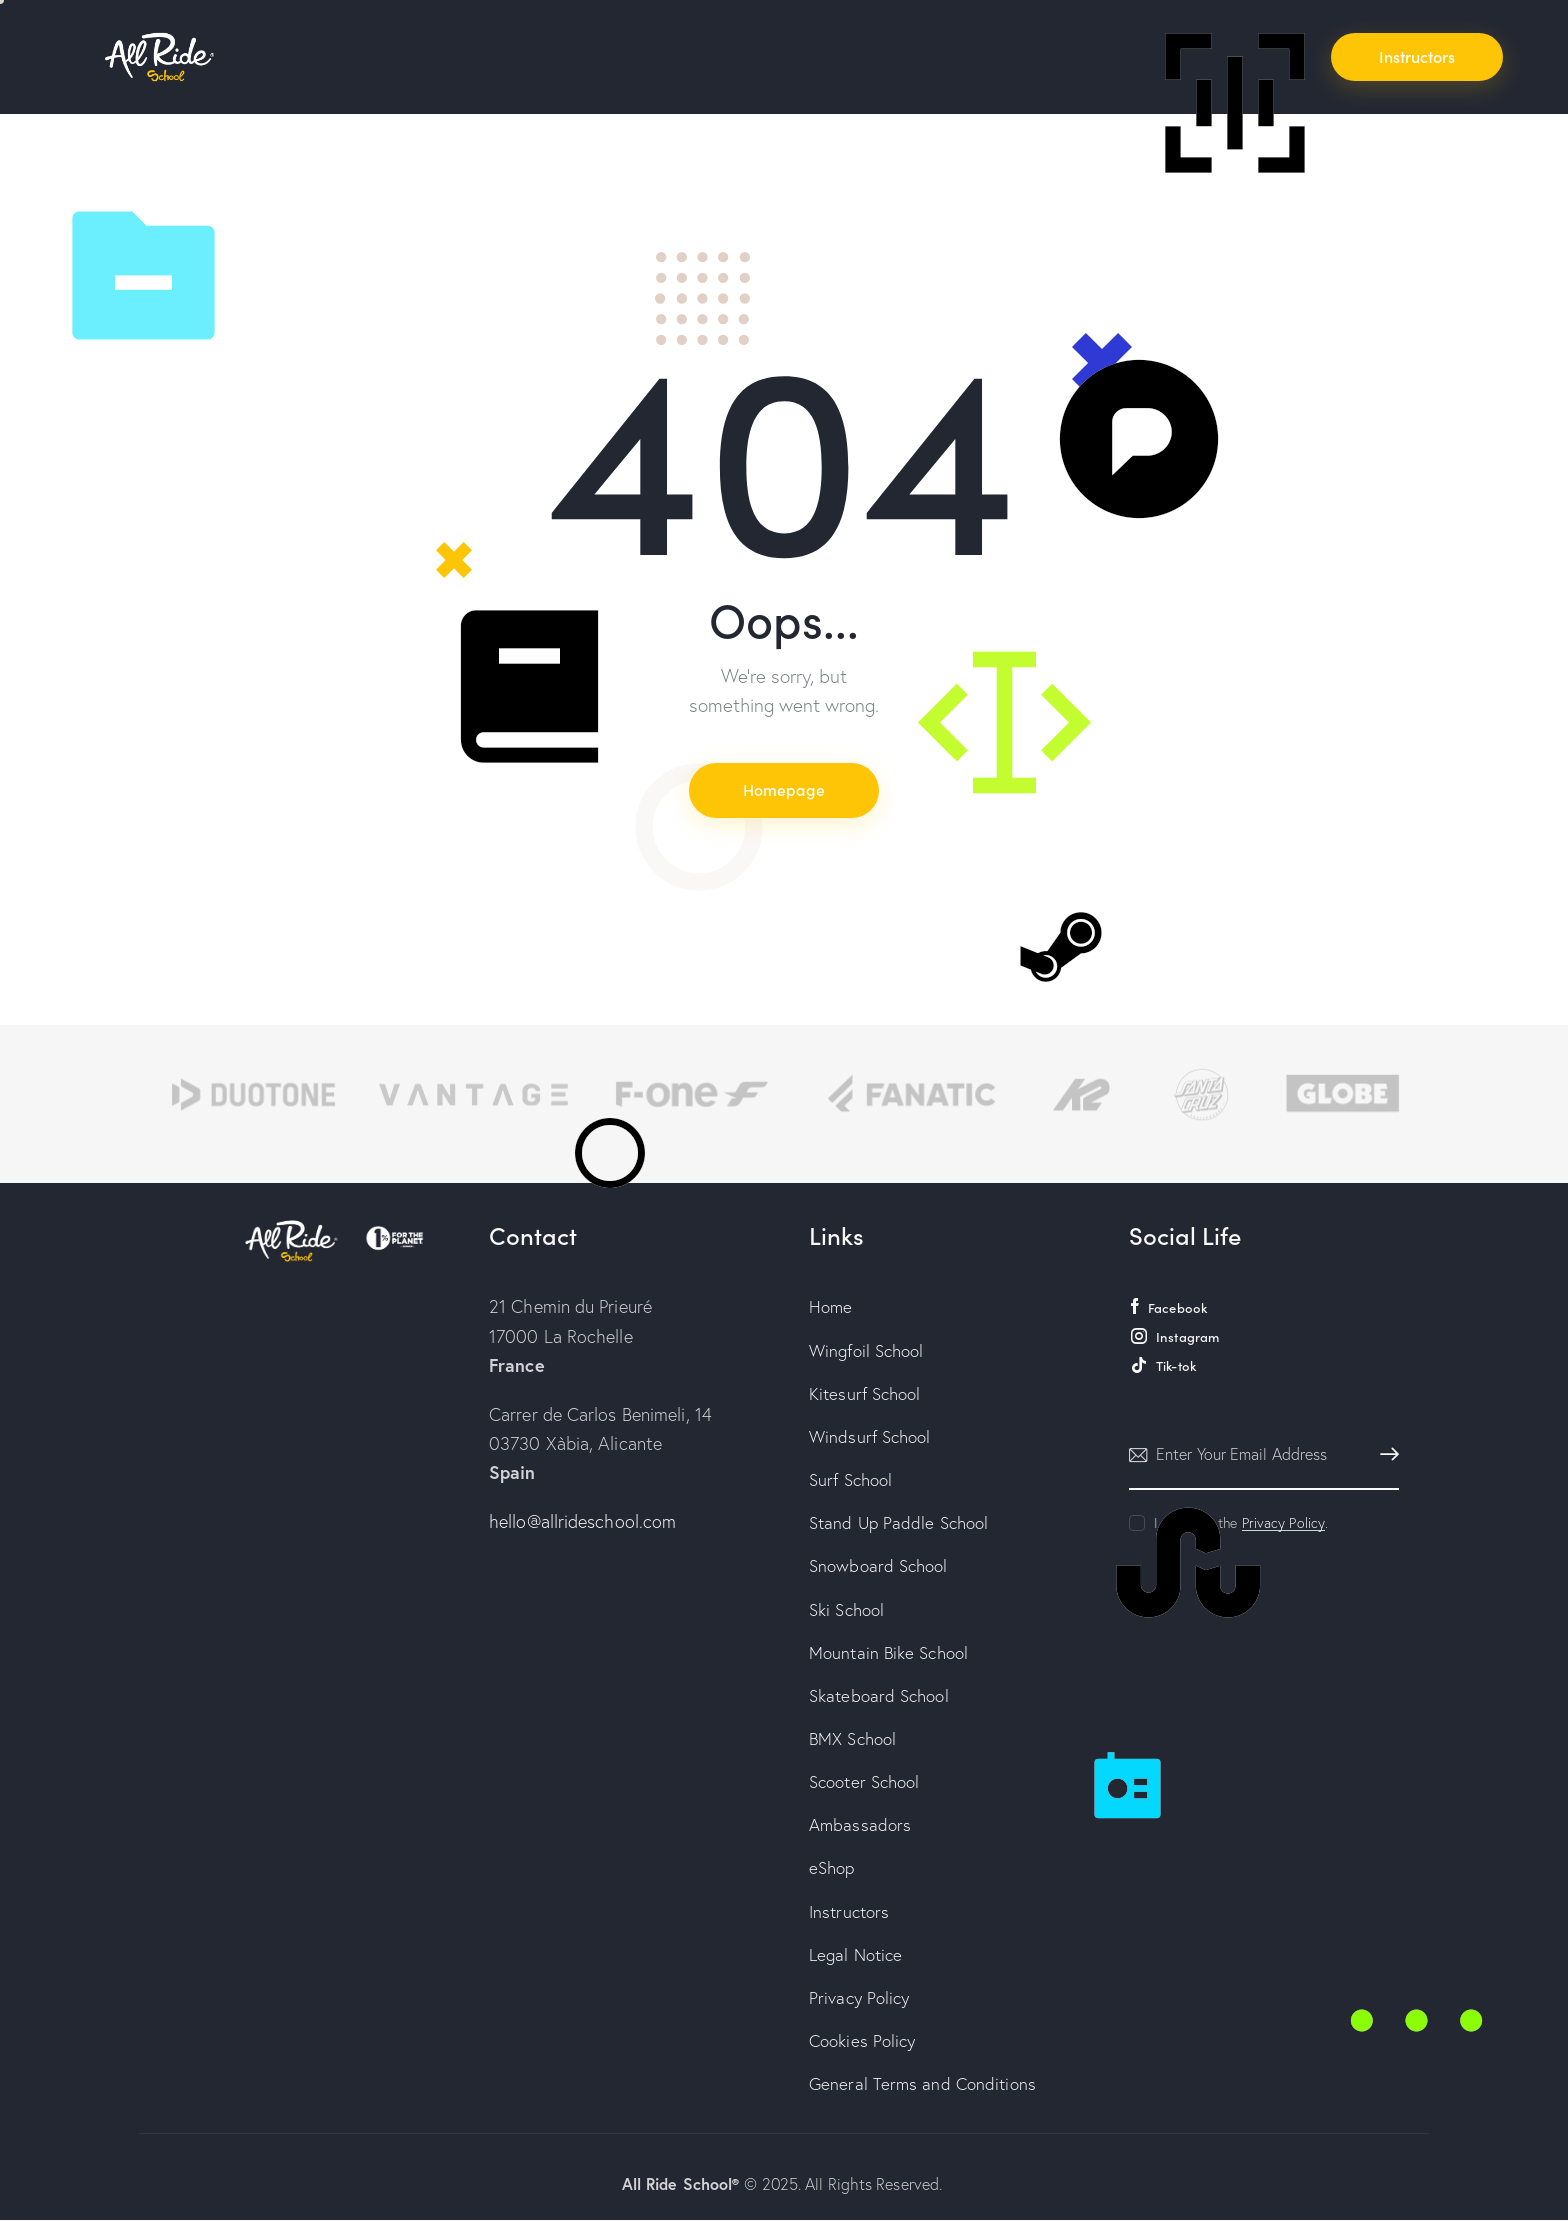  I want to click on open the pixelfed app, so click(1139, 439).